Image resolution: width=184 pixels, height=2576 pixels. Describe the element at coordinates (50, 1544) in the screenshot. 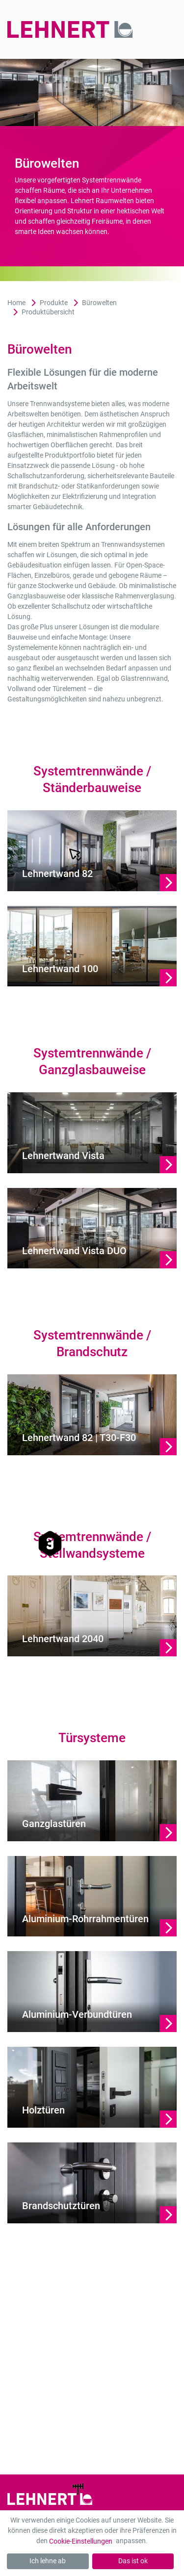

I see `step 3 in a multi-step process` at that location.